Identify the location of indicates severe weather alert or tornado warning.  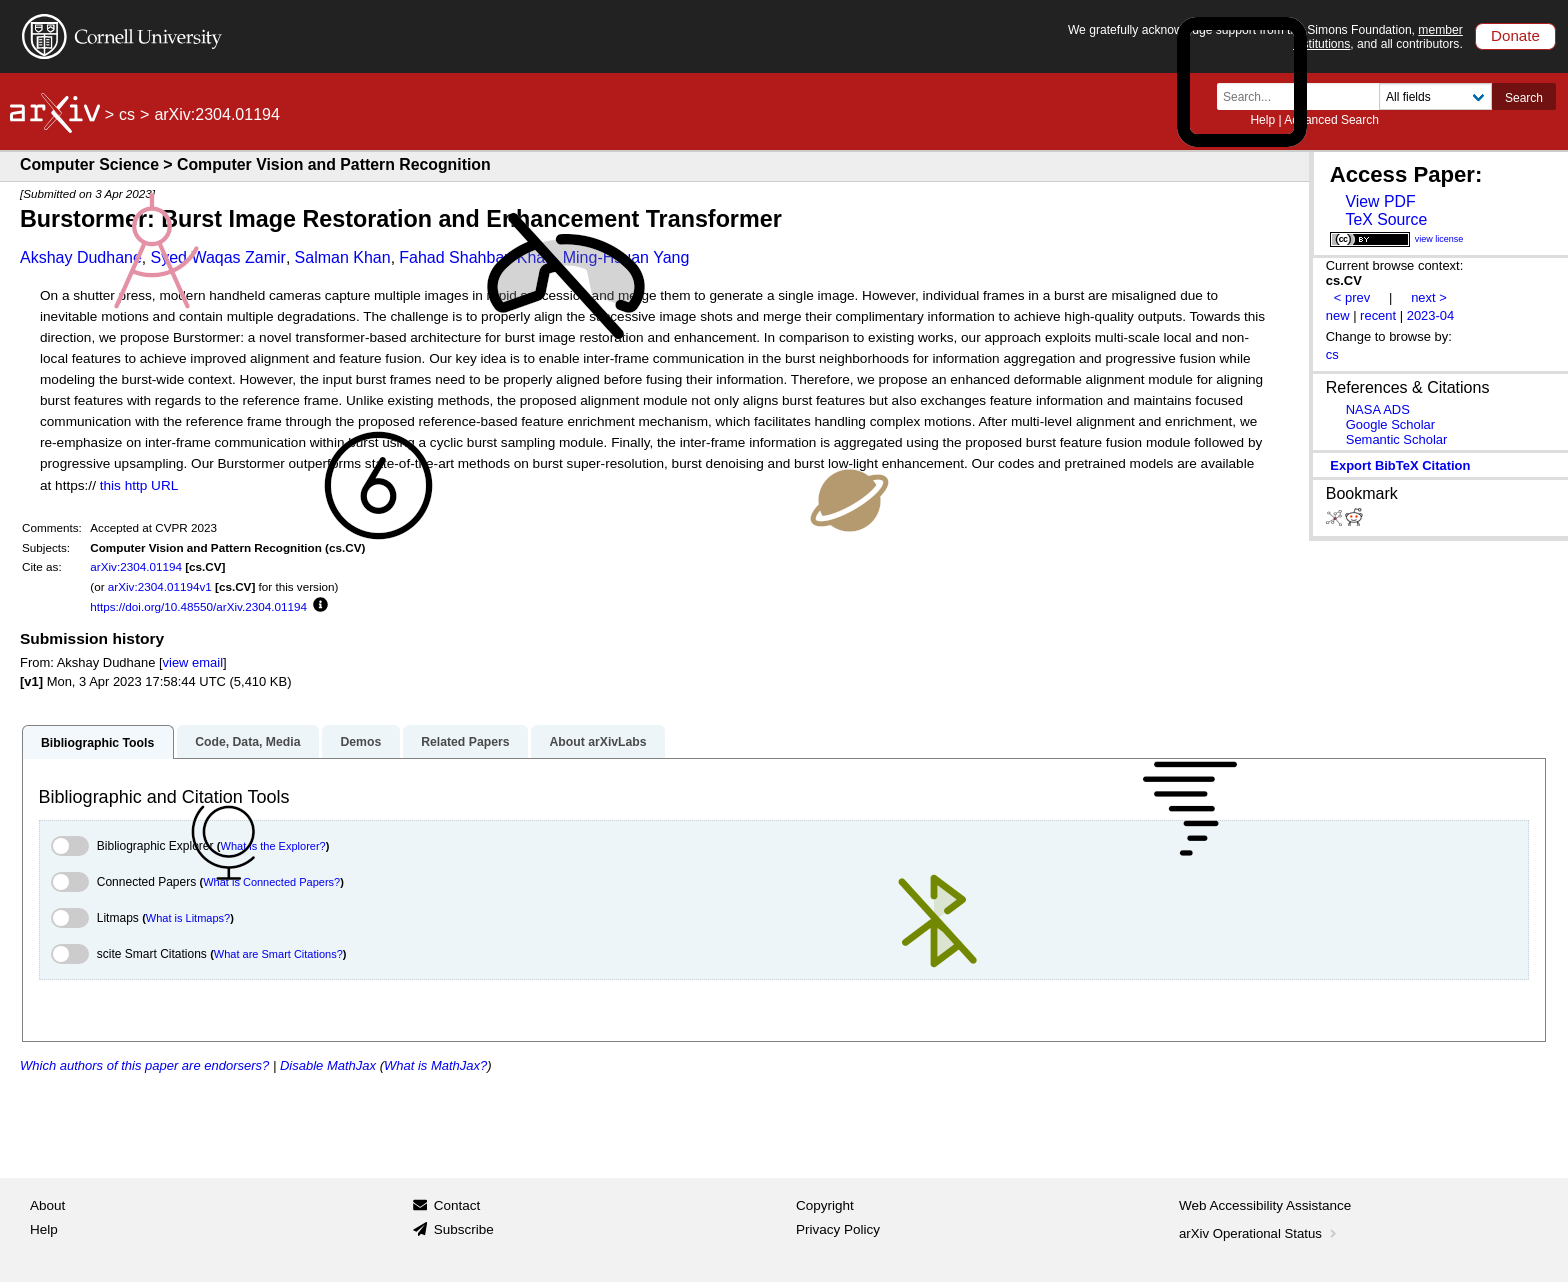
(1190, 805).